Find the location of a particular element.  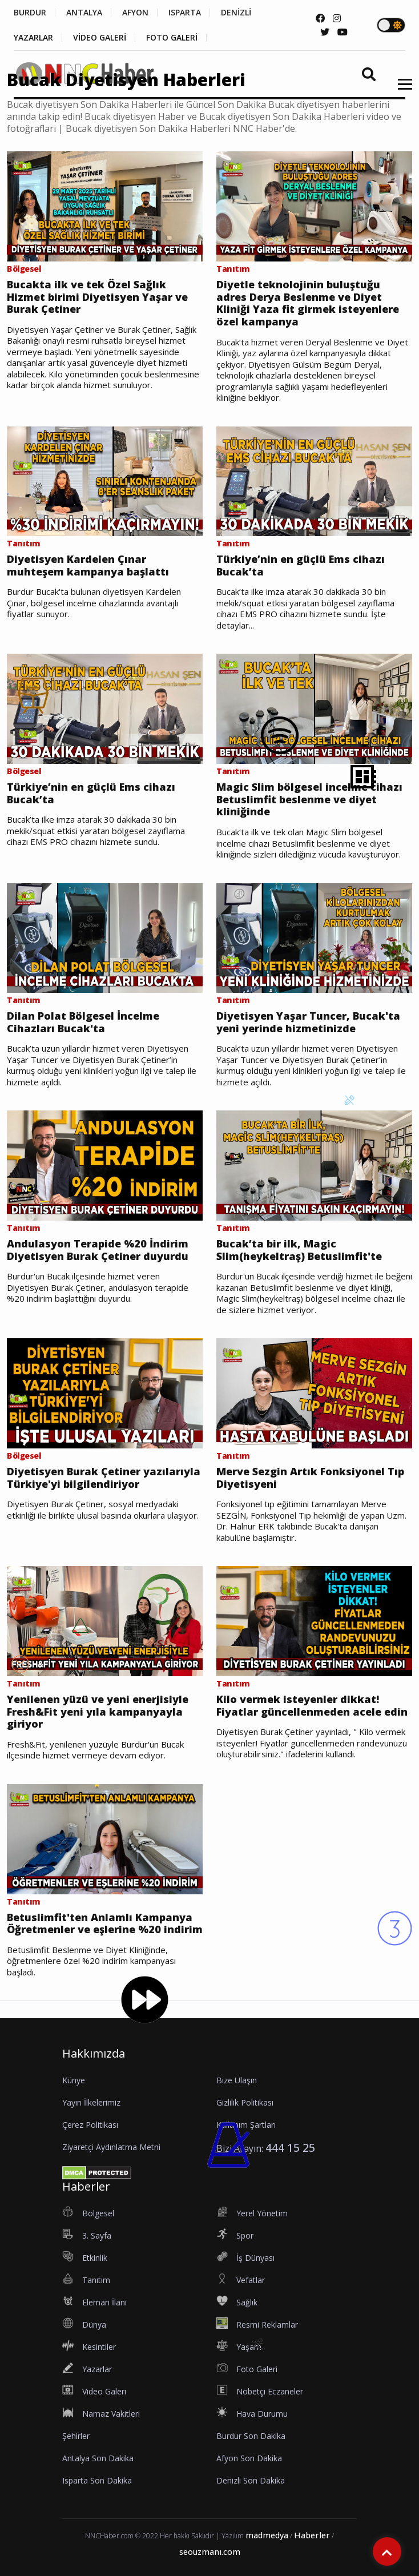

indicates step three in a multi-step process is located at coordinates (394, 1928).